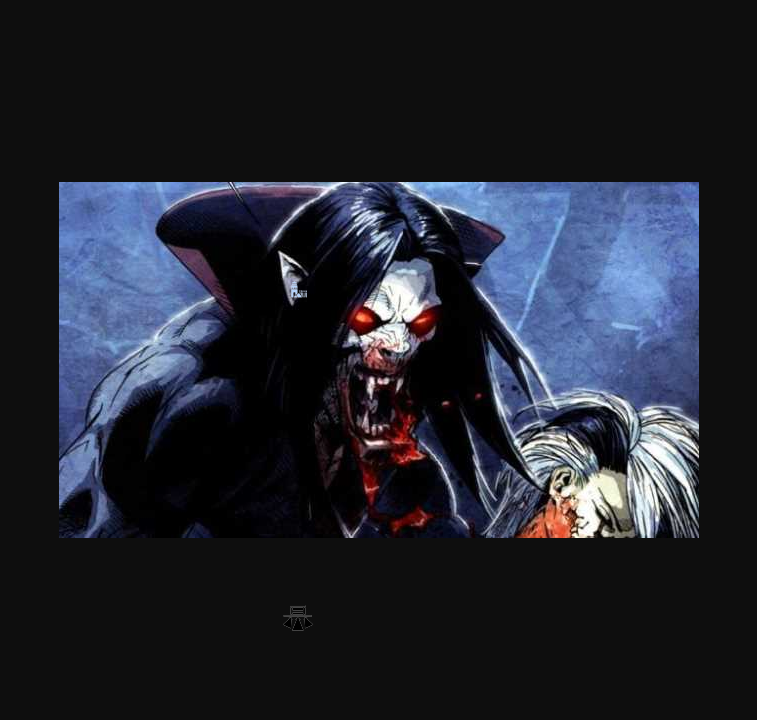 The image size is (757, 720). What do you see at coordinates (299, 289) in the screenshot?
I see `granary or grain storage building in a farming game` at bounding box center [299, 289].